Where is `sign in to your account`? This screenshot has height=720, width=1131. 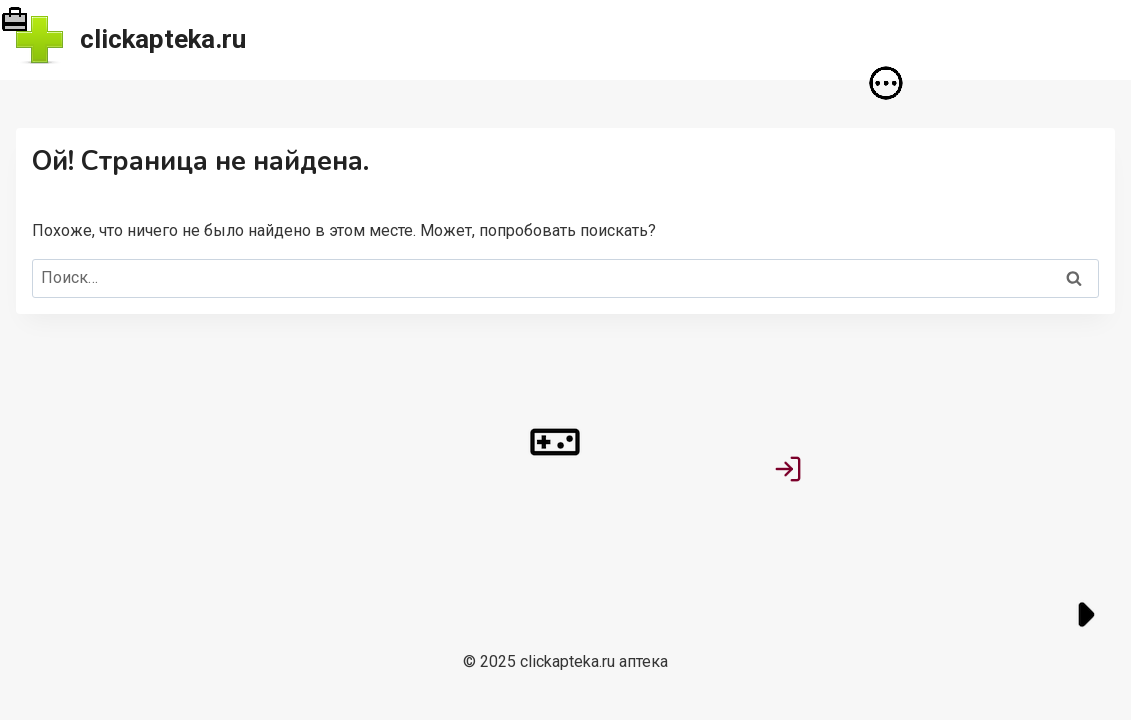
sign in to your account is located at coordinates (788, 469).